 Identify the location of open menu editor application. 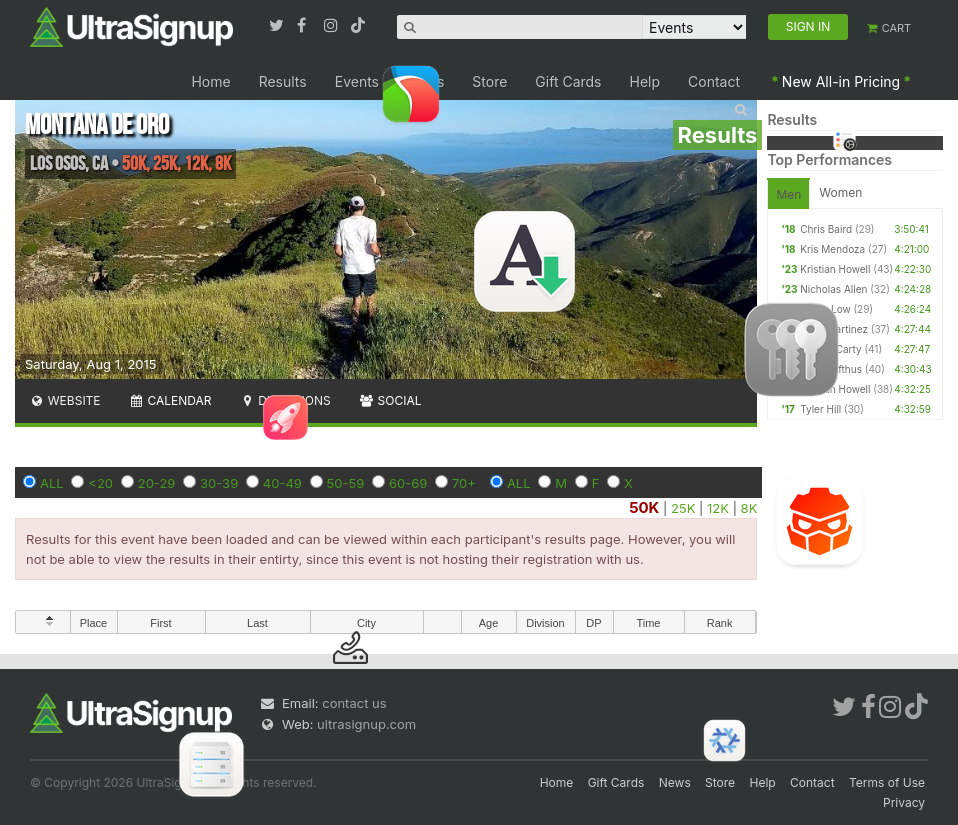
(844, 139).